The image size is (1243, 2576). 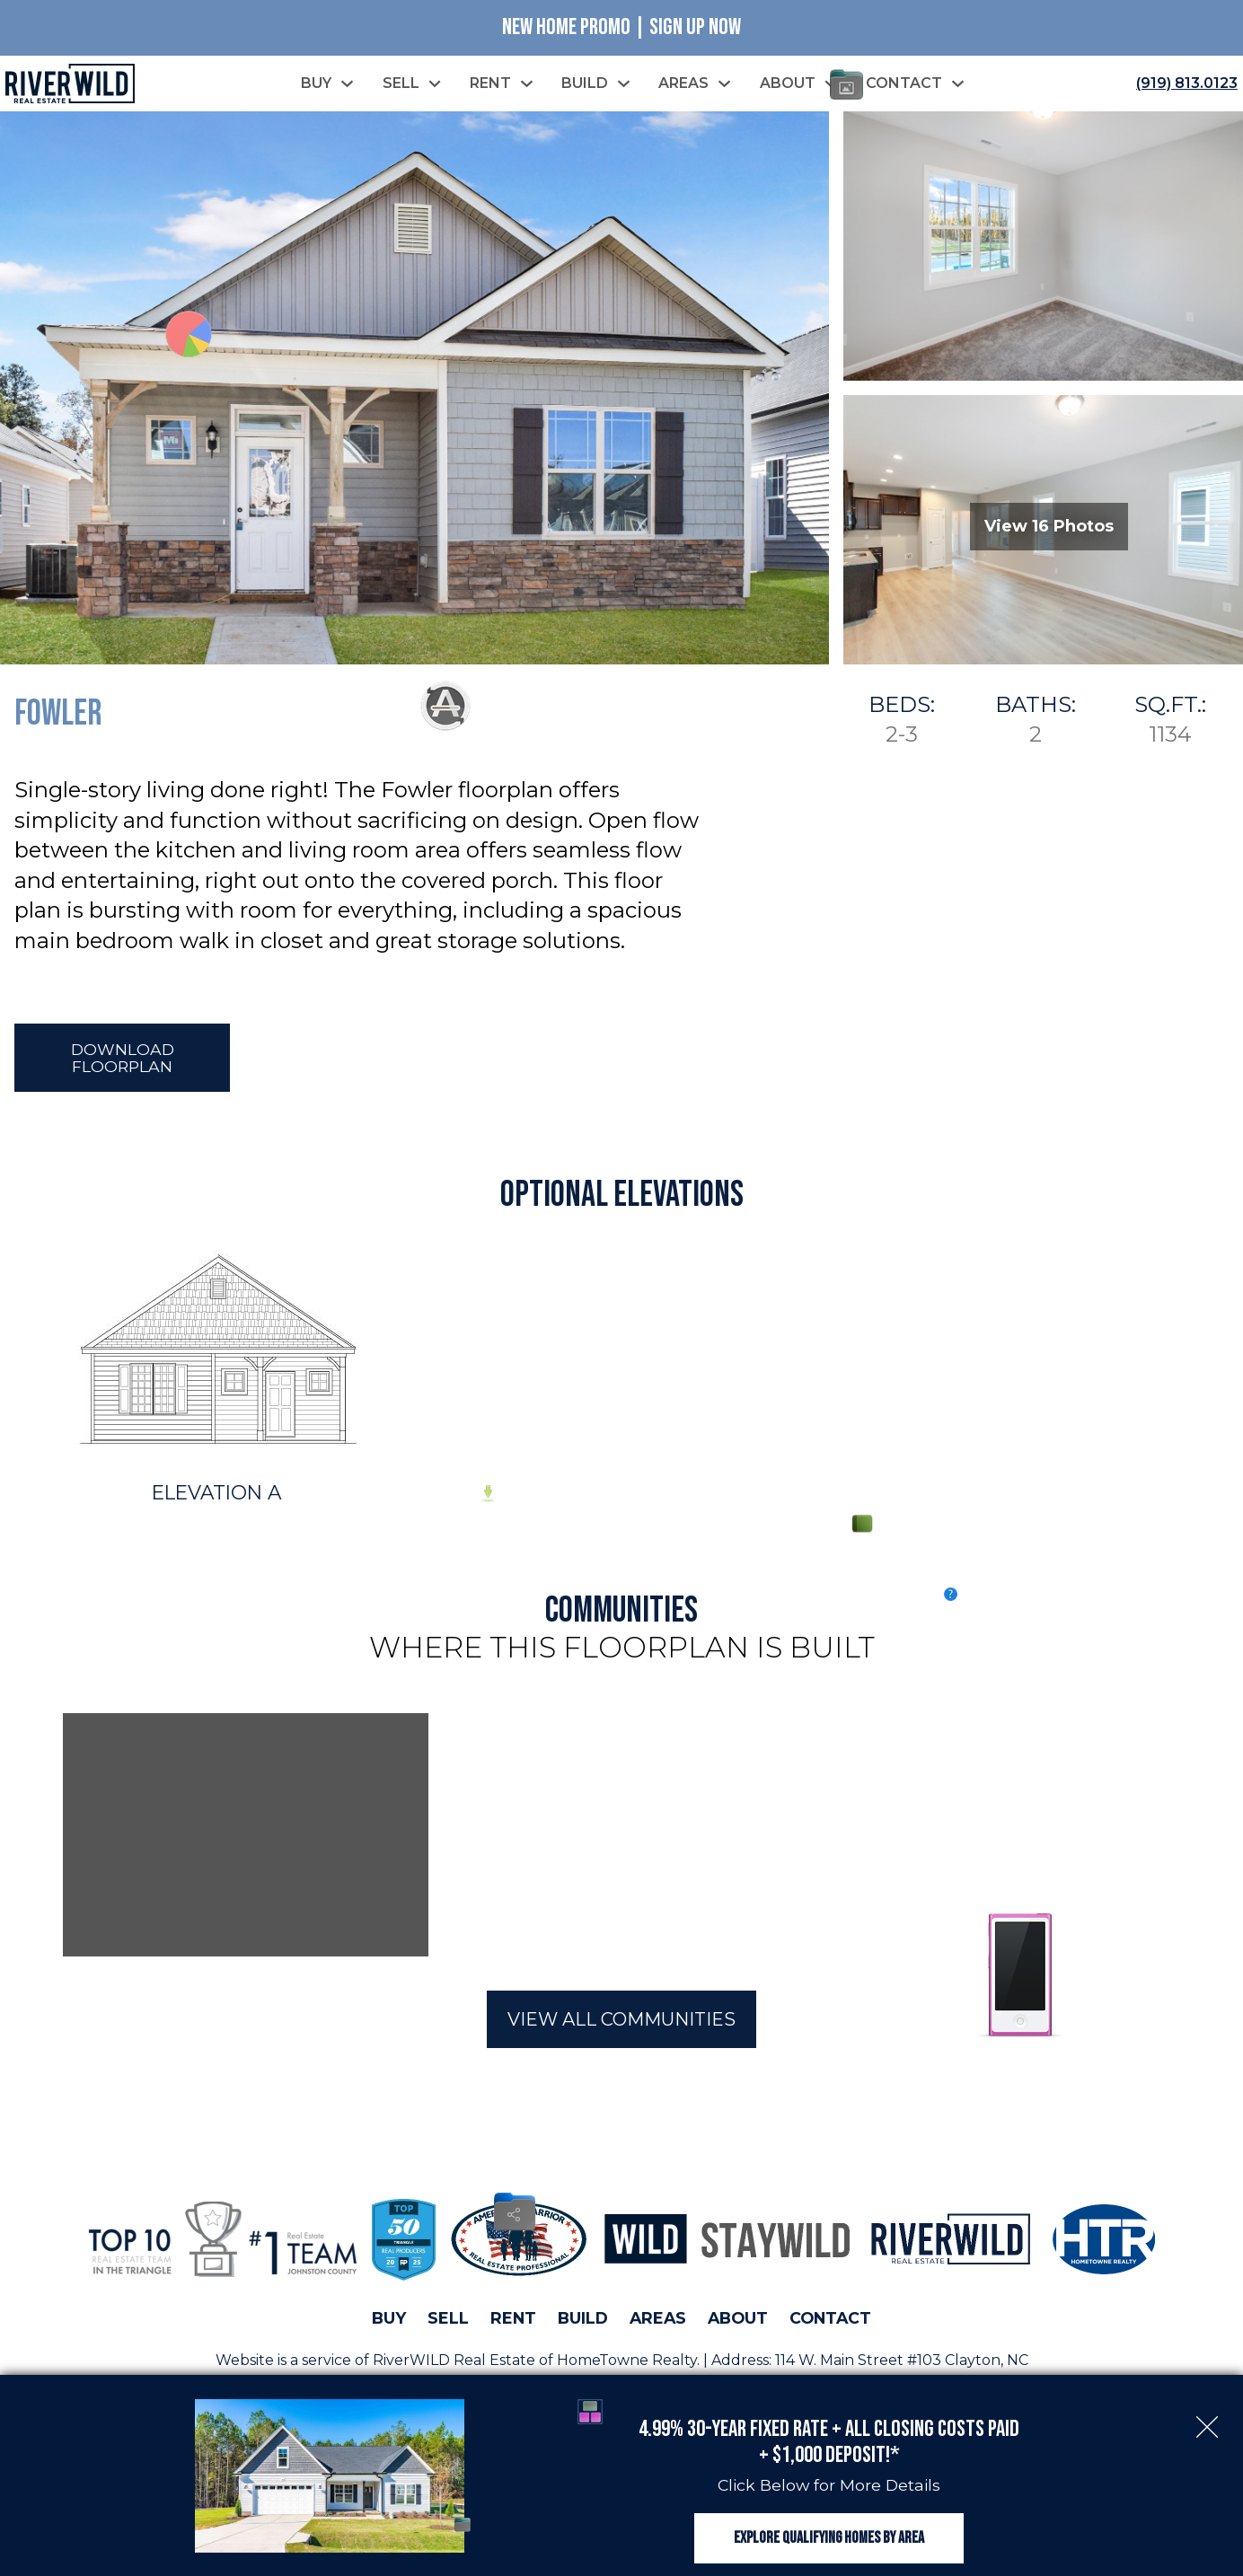 I want to click on select all items in the current view, so click(x=590, y=2412).